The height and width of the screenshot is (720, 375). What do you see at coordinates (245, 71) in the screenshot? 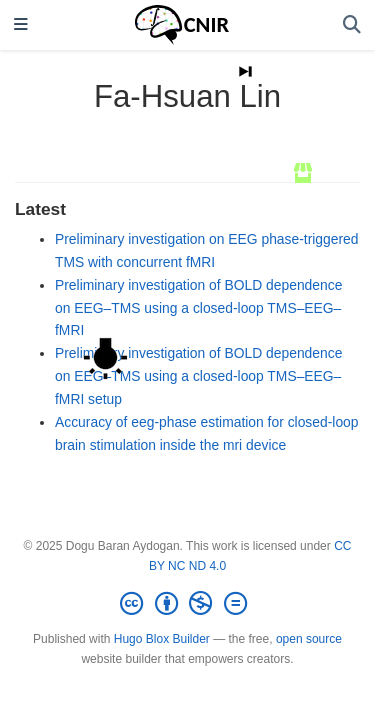
I see `skip to next track` at bounding box center [245, 71].